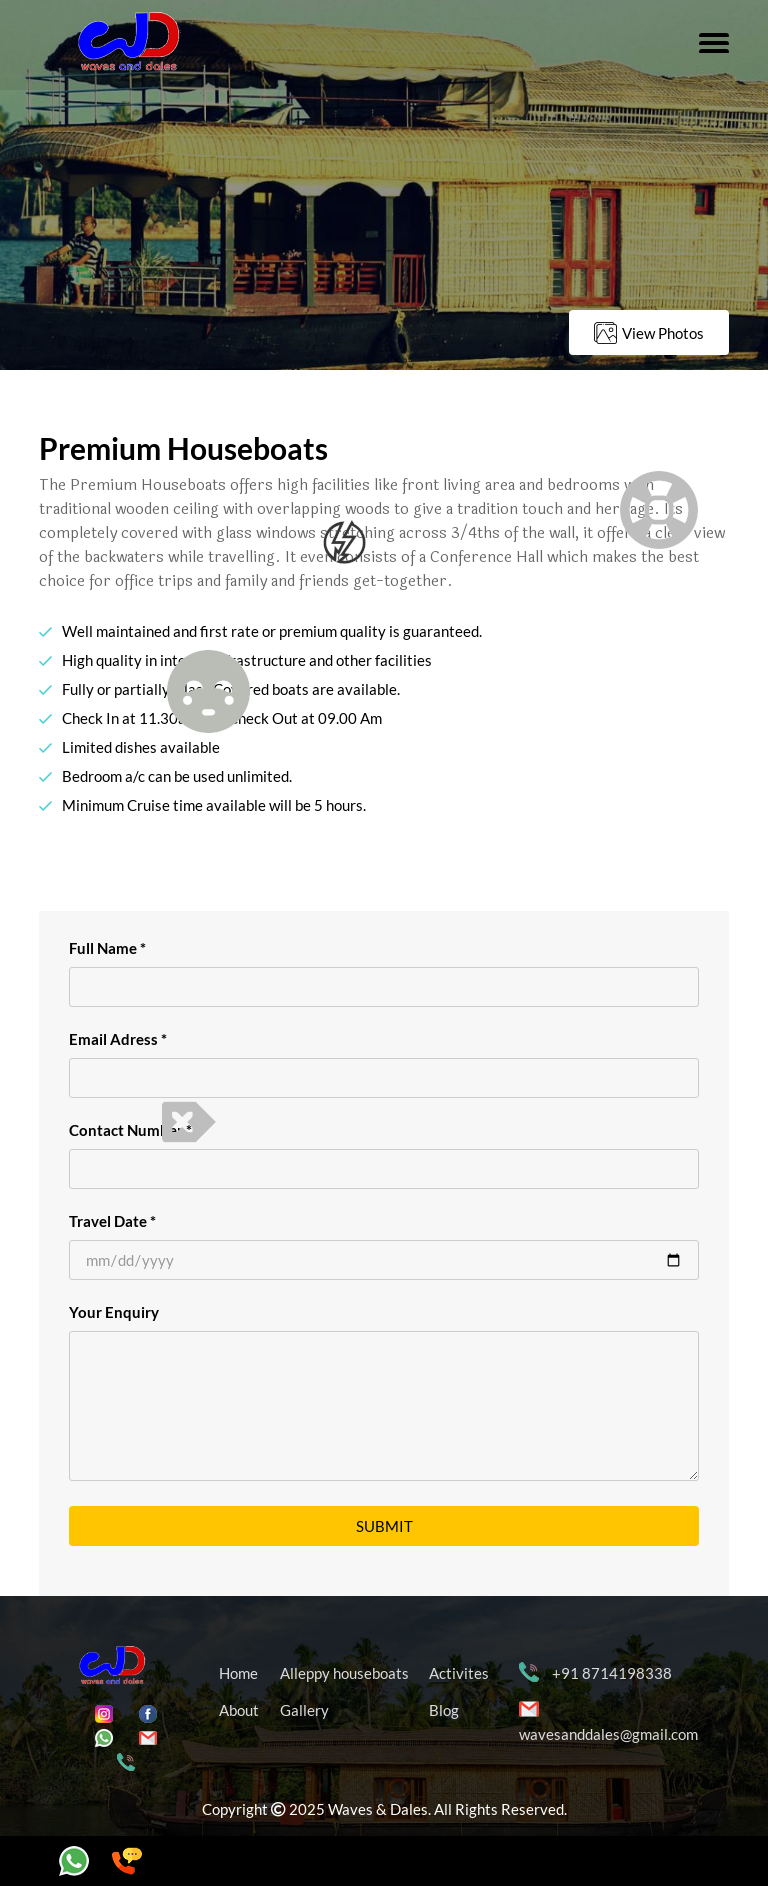 Image resolution: width=768 pixels, height=1886 pixels. What do you see at coordinates (659, 510) in the screenshot?
I see `open help documentation` at bounding box center [659, 510].